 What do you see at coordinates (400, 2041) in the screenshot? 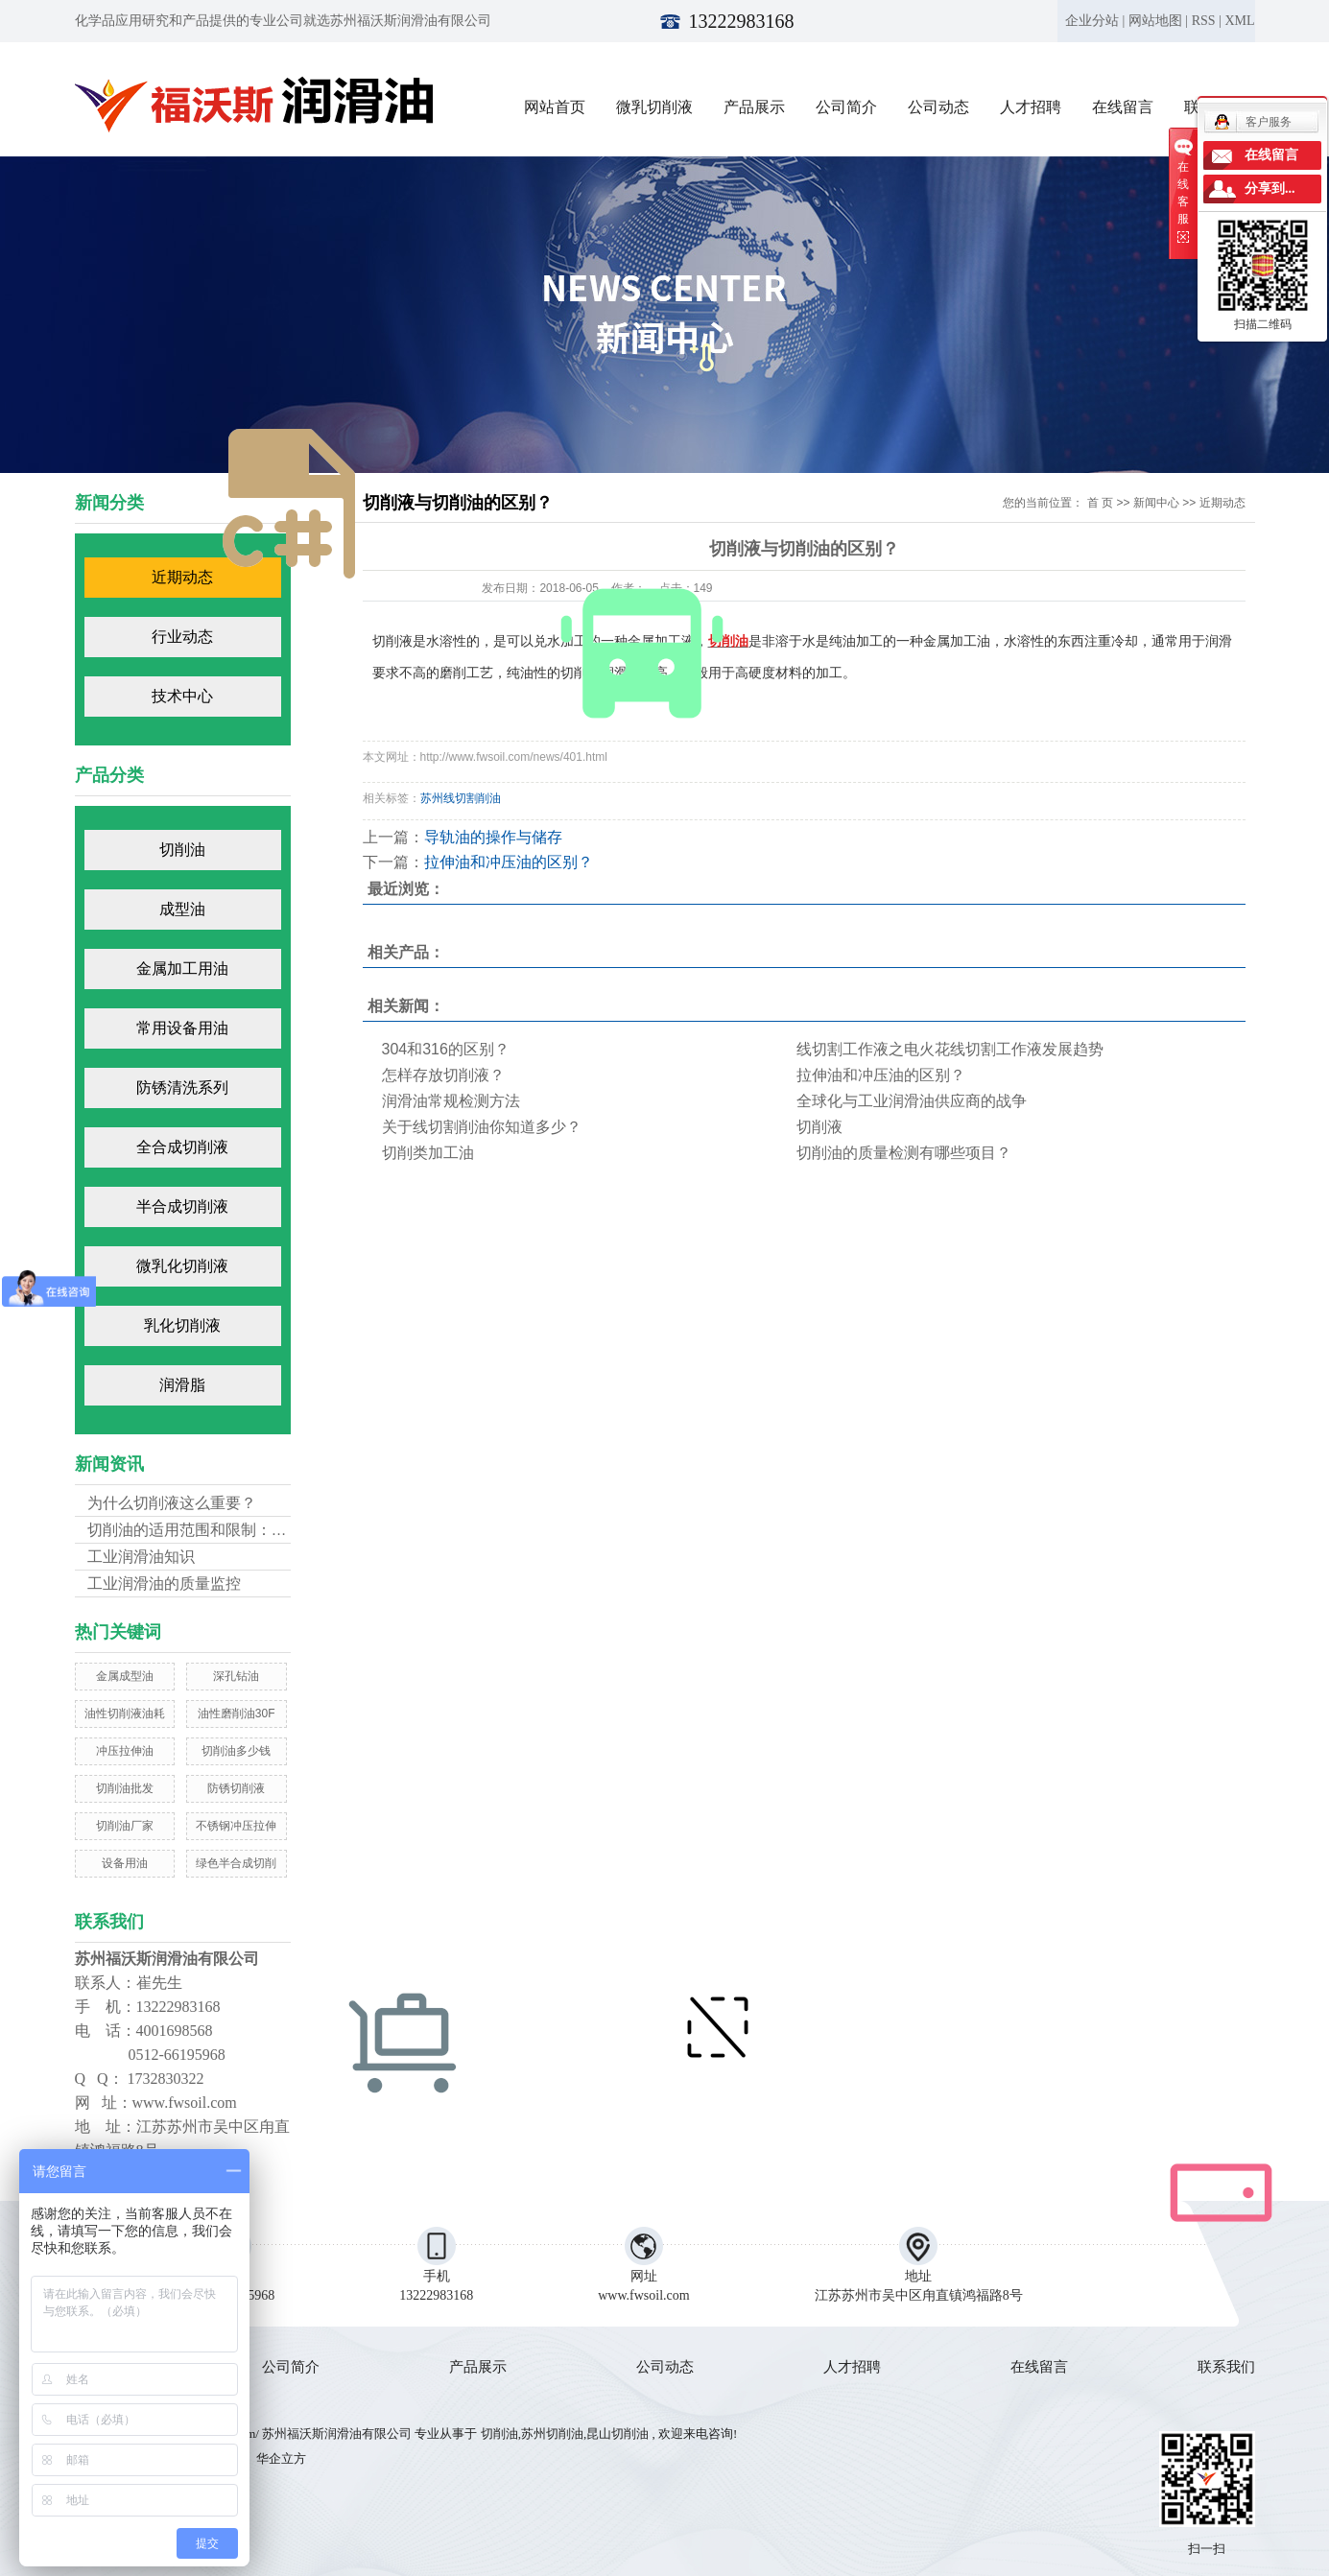
I see `access luggage or baggage services` at bounding box center [400, 2041].